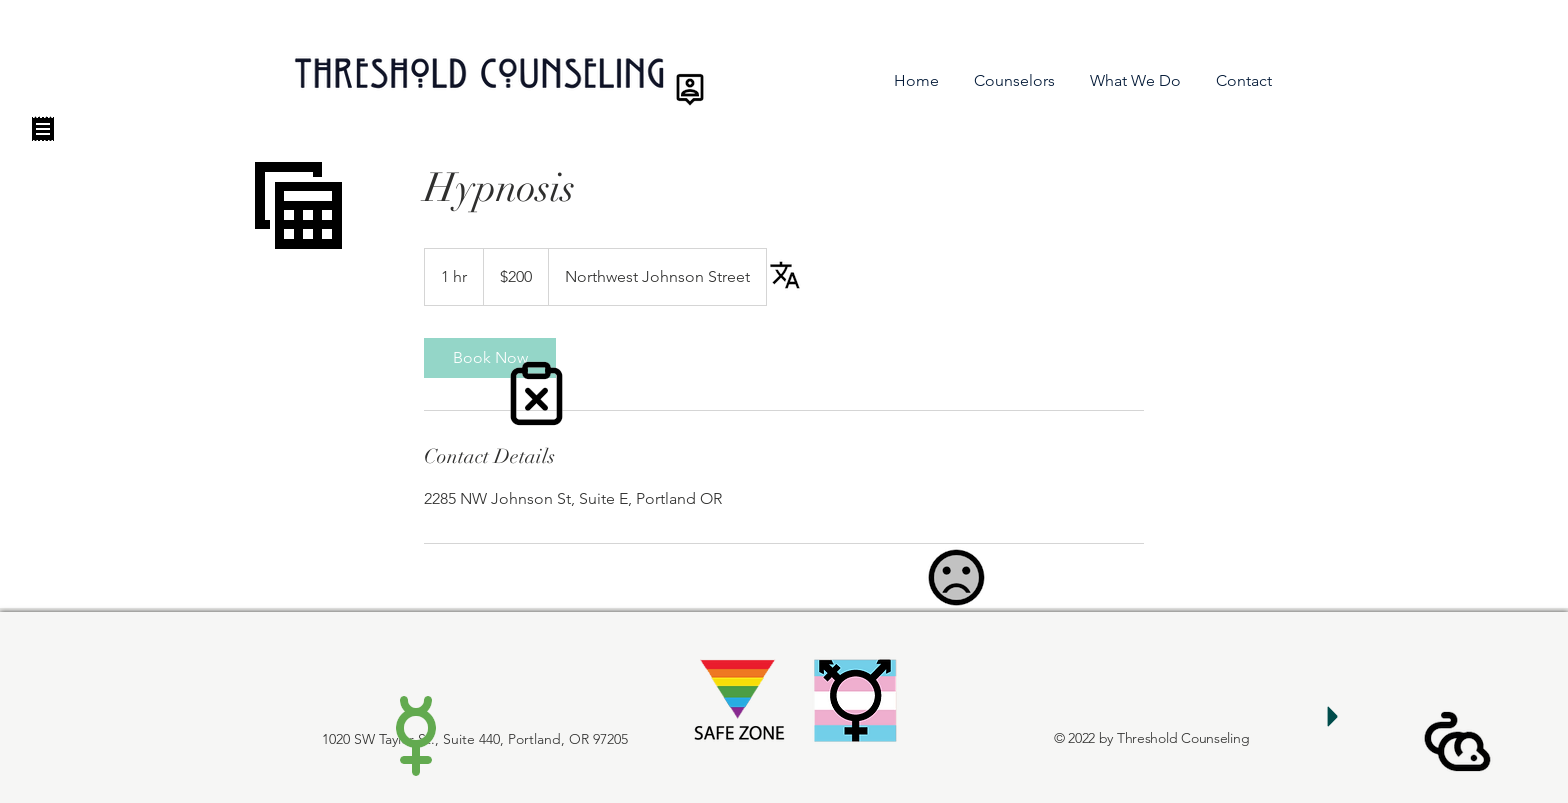  Describe the element at coordinates (956, 577) in the screenshot. I see `rate your experience as negative` at that location.